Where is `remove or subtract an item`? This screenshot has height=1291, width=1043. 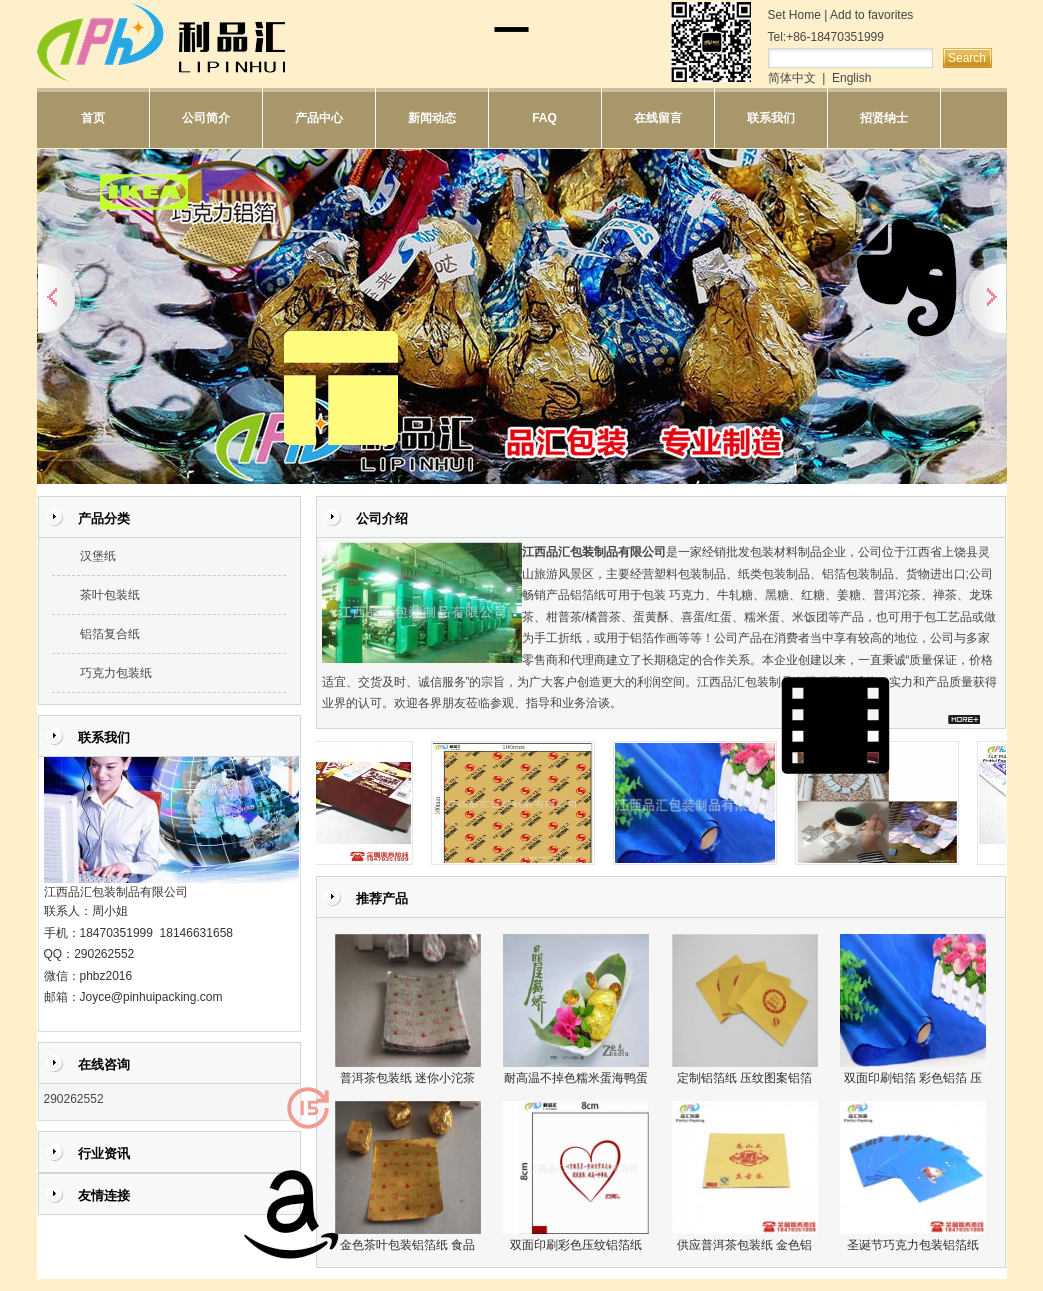
remove or subtract an item is located at coordinates (511, 29).